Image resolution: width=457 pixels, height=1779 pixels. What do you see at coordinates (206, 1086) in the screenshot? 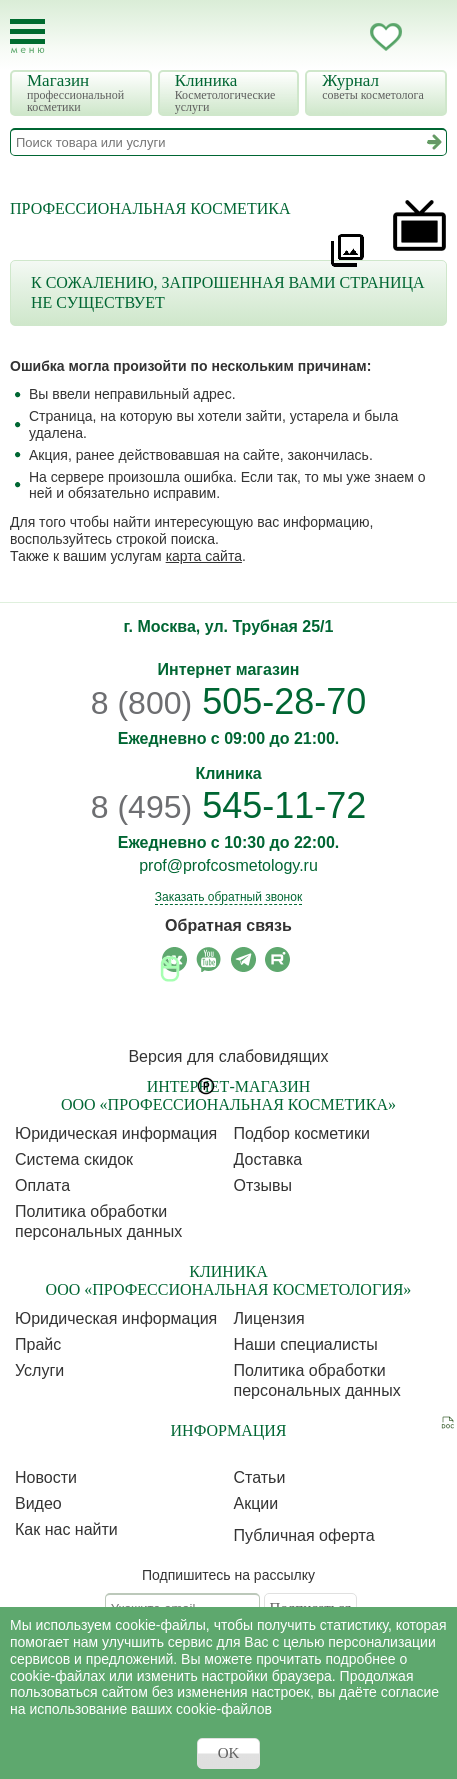
I see `visit Product Hunt website` at bounding box center [206, 1086].